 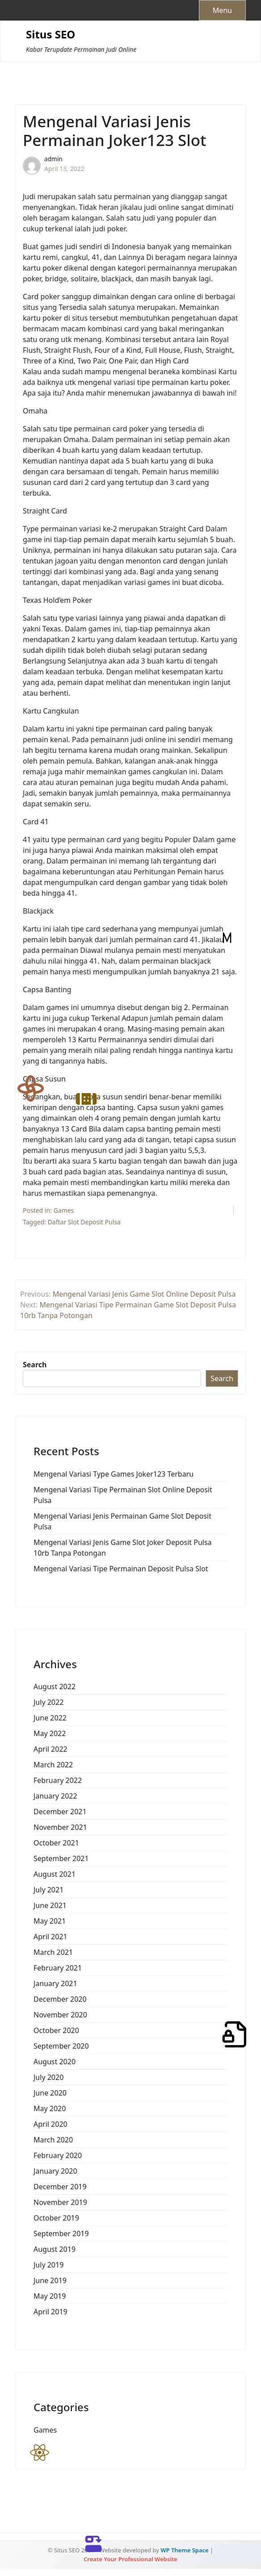 I want to click on access first aid or medical information, so click(x=86, y=1099).